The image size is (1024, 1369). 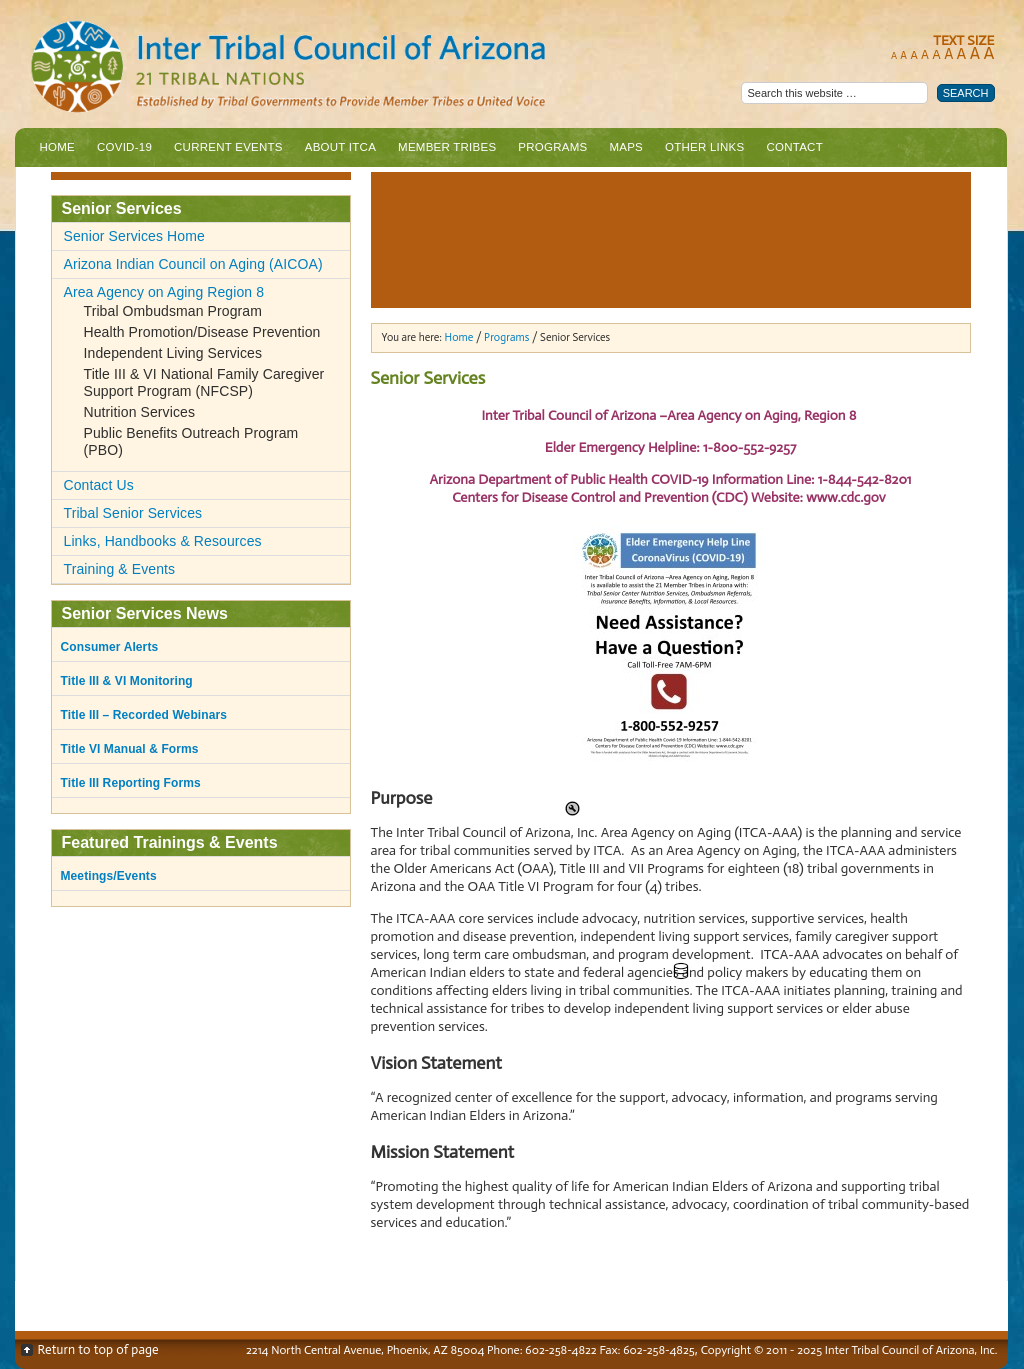 I want to click on access database storage, so click(x=681, y=971).